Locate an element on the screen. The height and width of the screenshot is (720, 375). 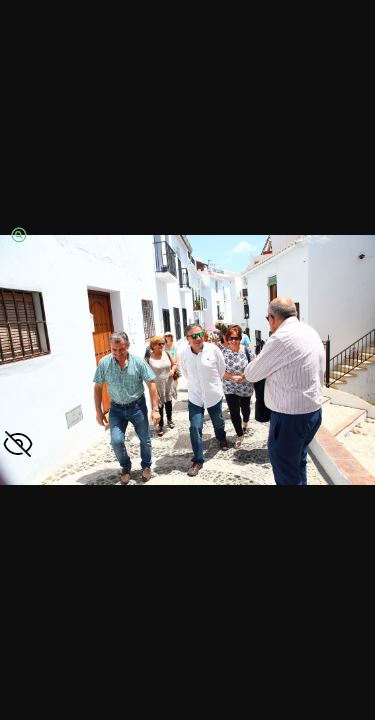
tap to search is located at coordinates (19, 235).